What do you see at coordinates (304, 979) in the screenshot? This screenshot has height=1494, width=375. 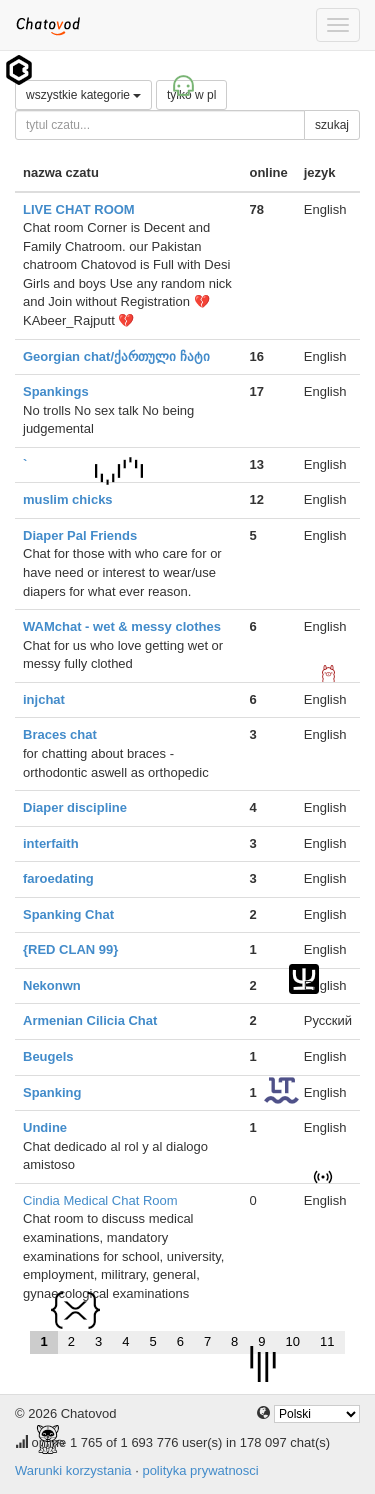 I see `open the Rime input method application` at bounding box center [304, 979].